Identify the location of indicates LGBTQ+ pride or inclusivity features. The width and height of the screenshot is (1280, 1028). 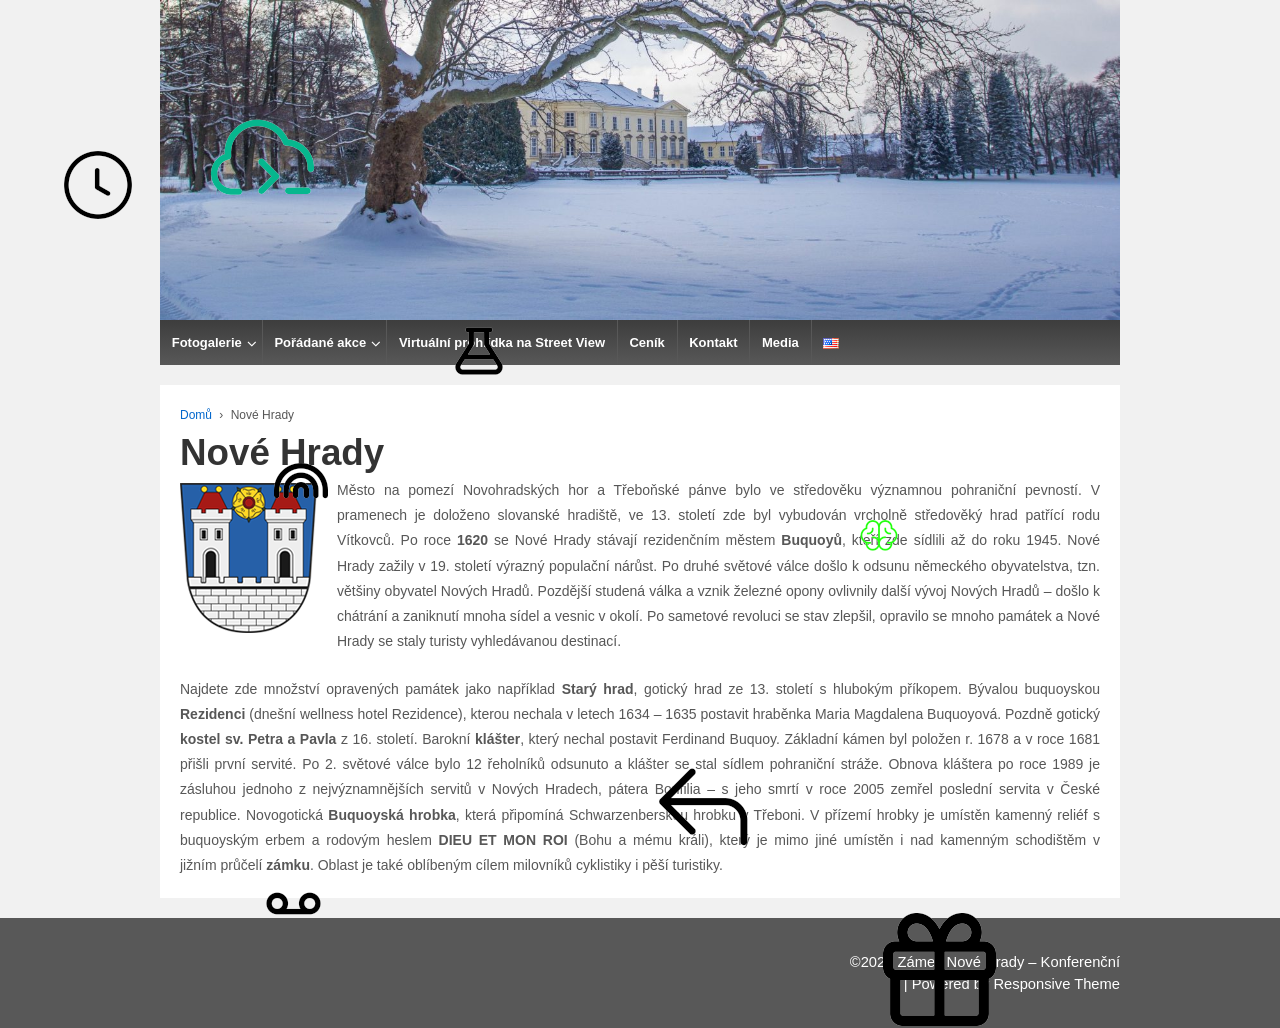
(301, 482).